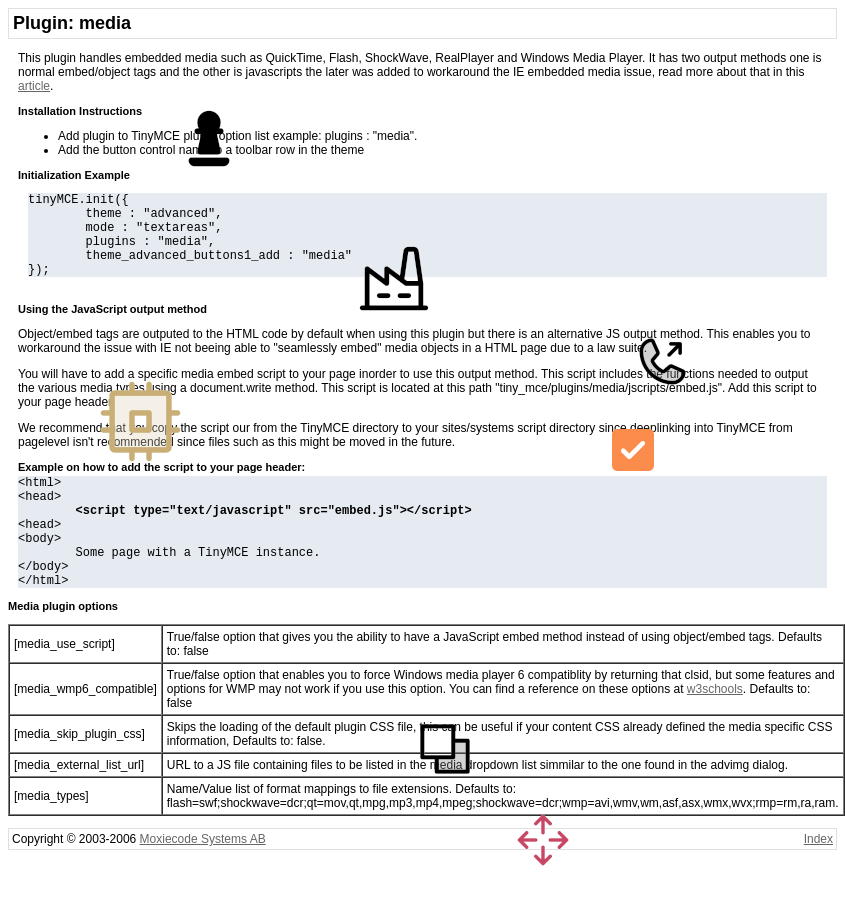 The image size is (845, 900). I want to click on play chess or access chess game, so click(209, 140).